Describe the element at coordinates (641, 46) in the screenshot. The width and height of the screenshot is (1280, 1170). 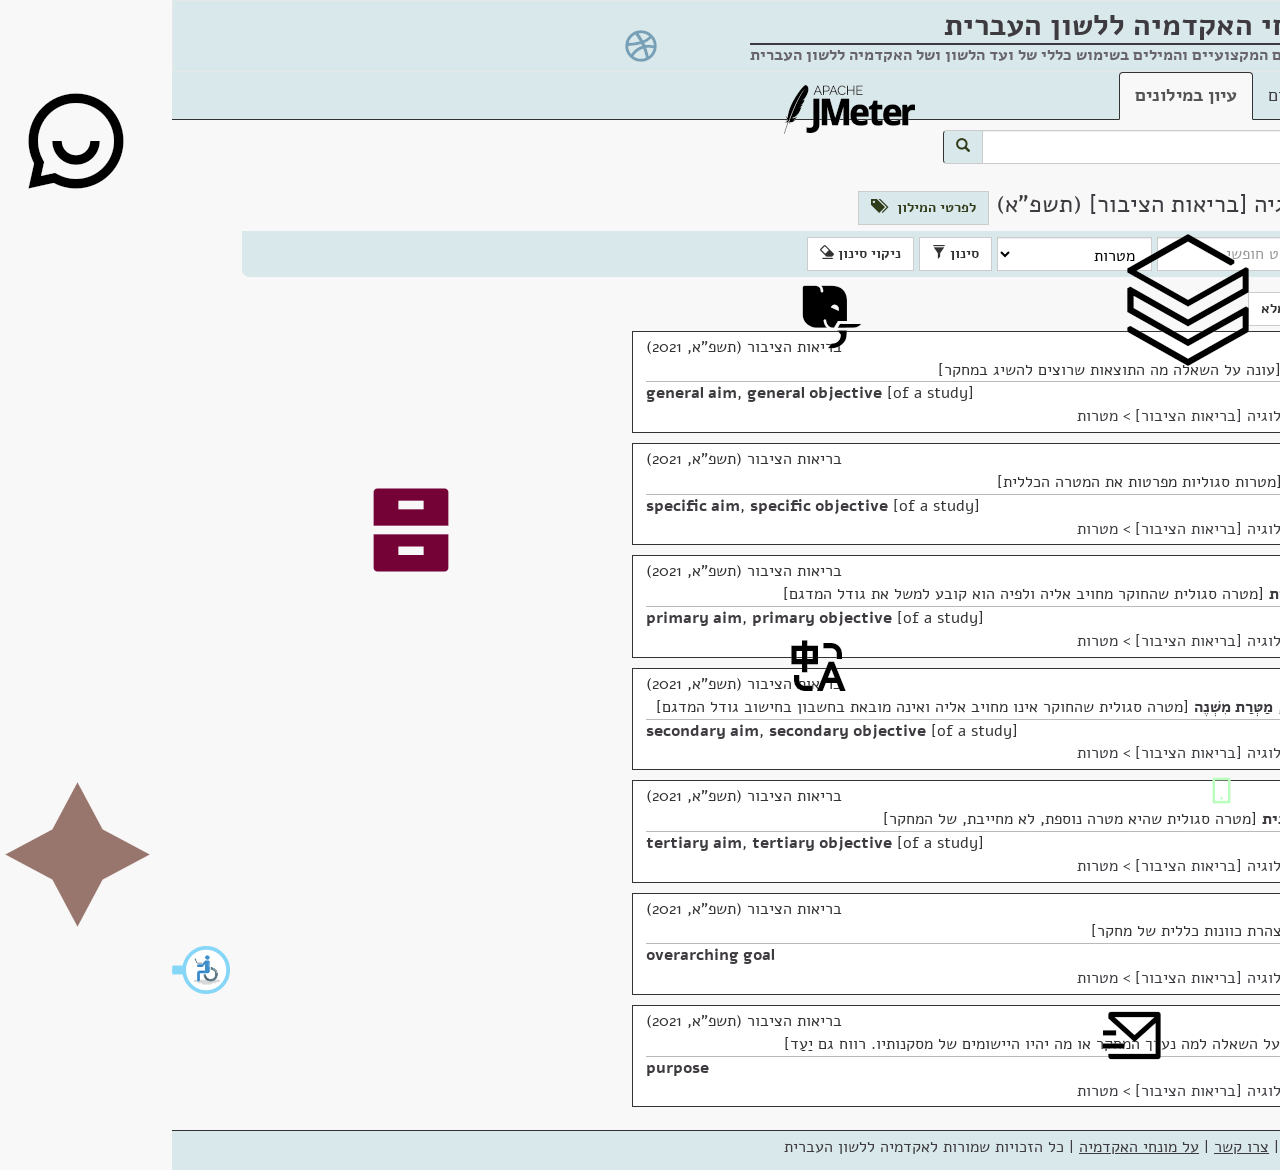
I see `visit dribbble profile or portfolio` at that location.